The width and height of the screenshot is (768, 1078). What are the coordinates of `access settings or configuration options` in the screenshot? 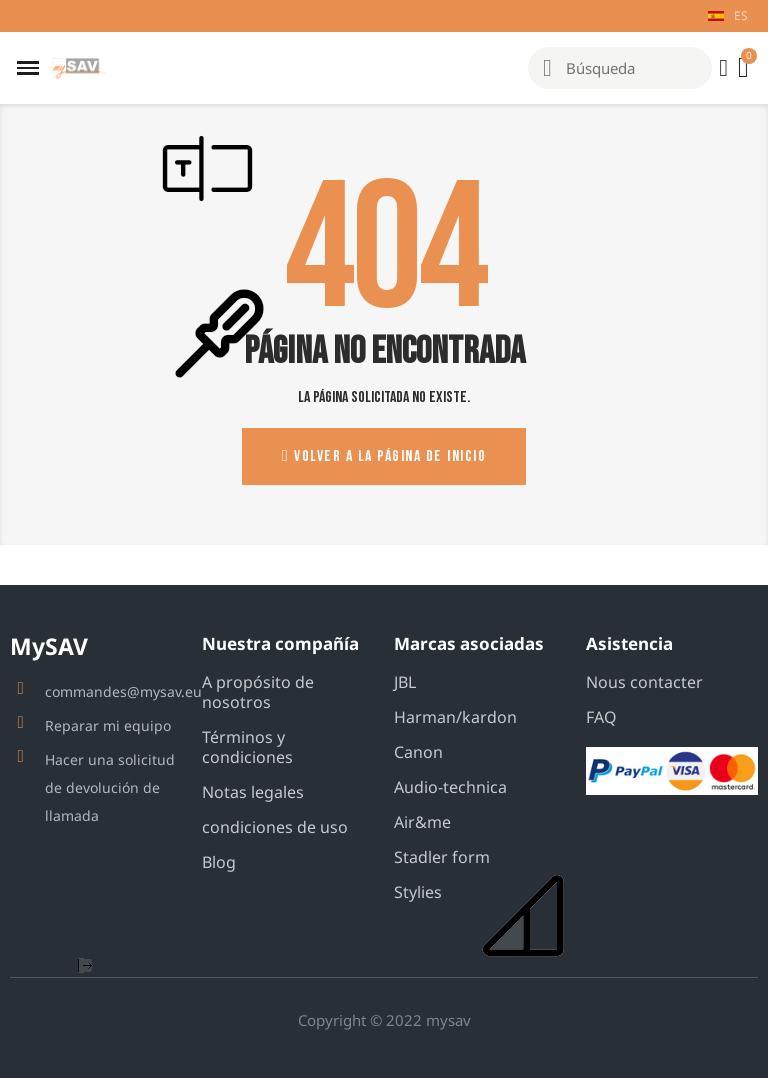 It's located at (219, 333).